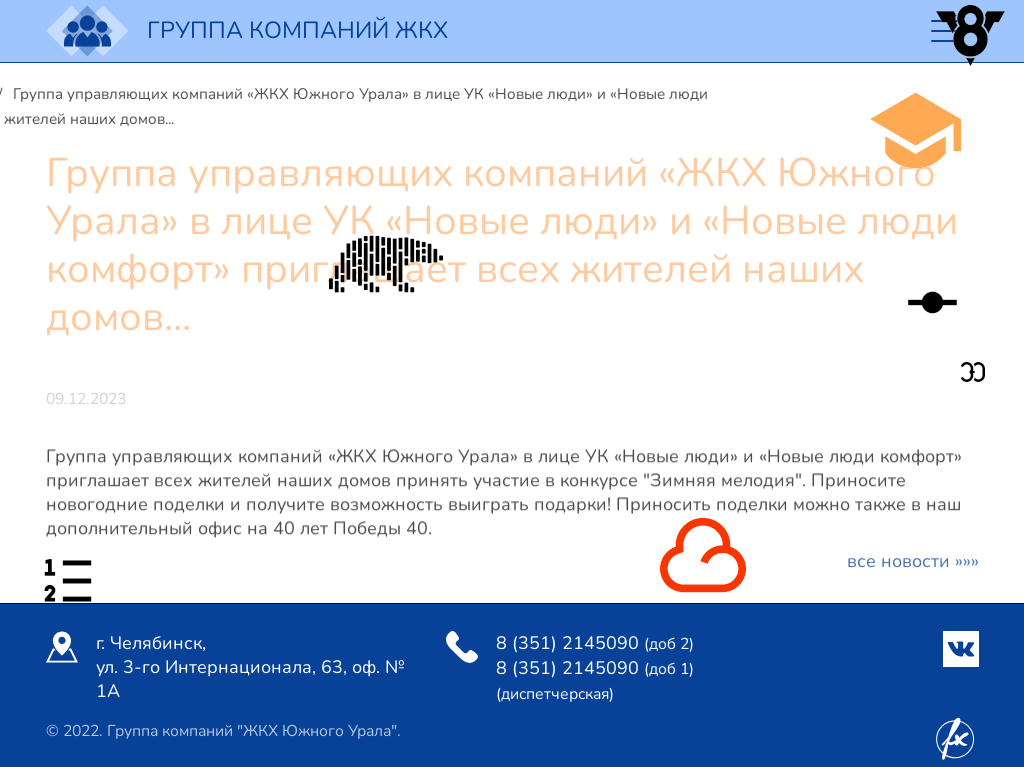 The height and width of the screenshot is (767, 1024). I want to click on create a numbered list, so click(68, 581).